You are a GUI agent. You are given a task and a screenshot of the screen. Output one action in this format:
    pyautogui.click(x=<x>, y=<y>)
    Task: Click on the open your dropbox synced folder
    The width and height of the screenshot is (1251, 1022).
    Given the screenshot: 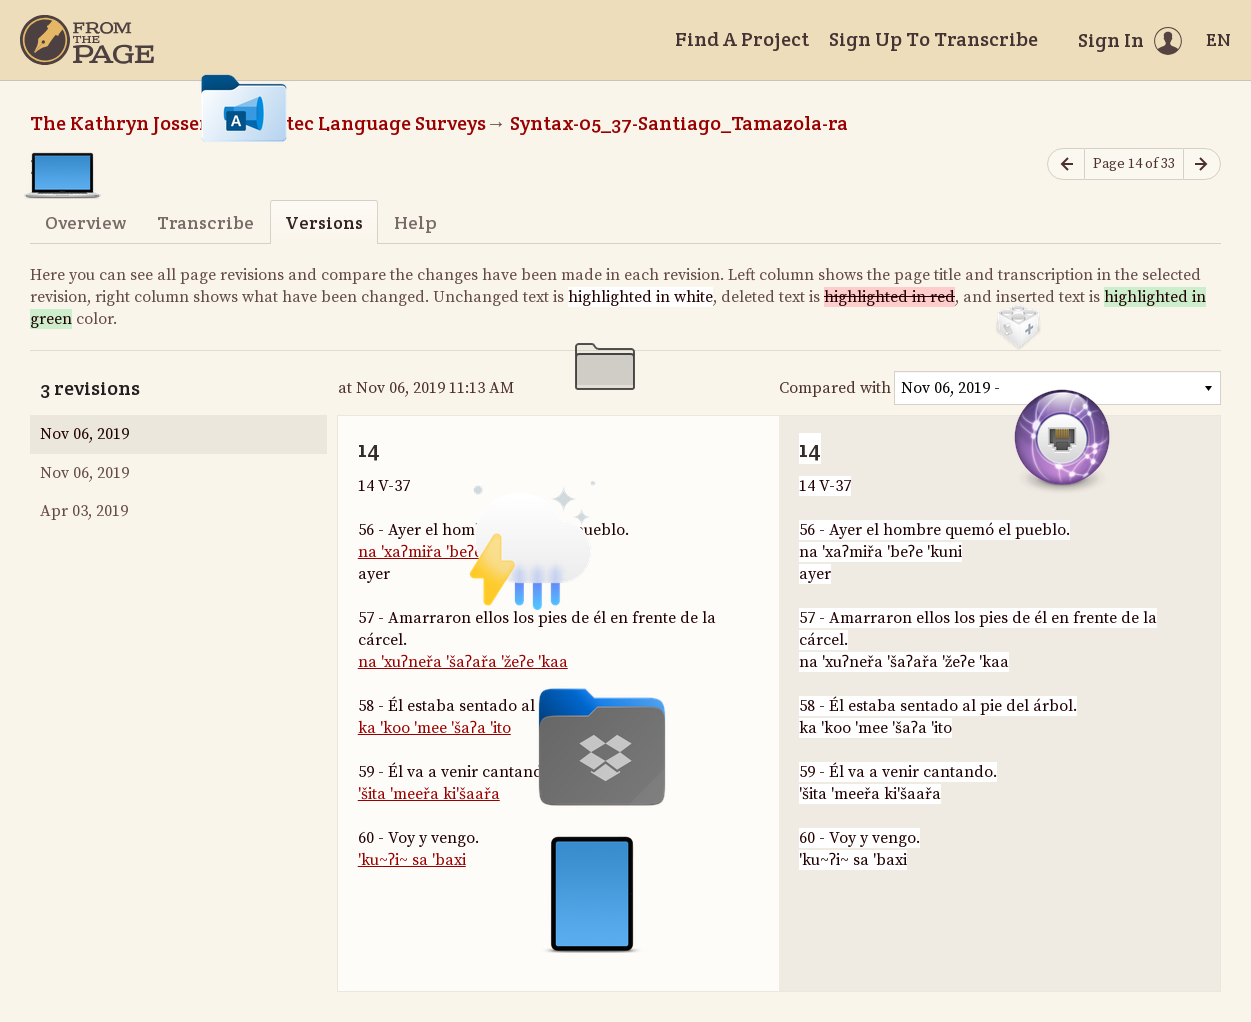 What is the action you would take?
    pyautogui.click(x=602, y=747)
    